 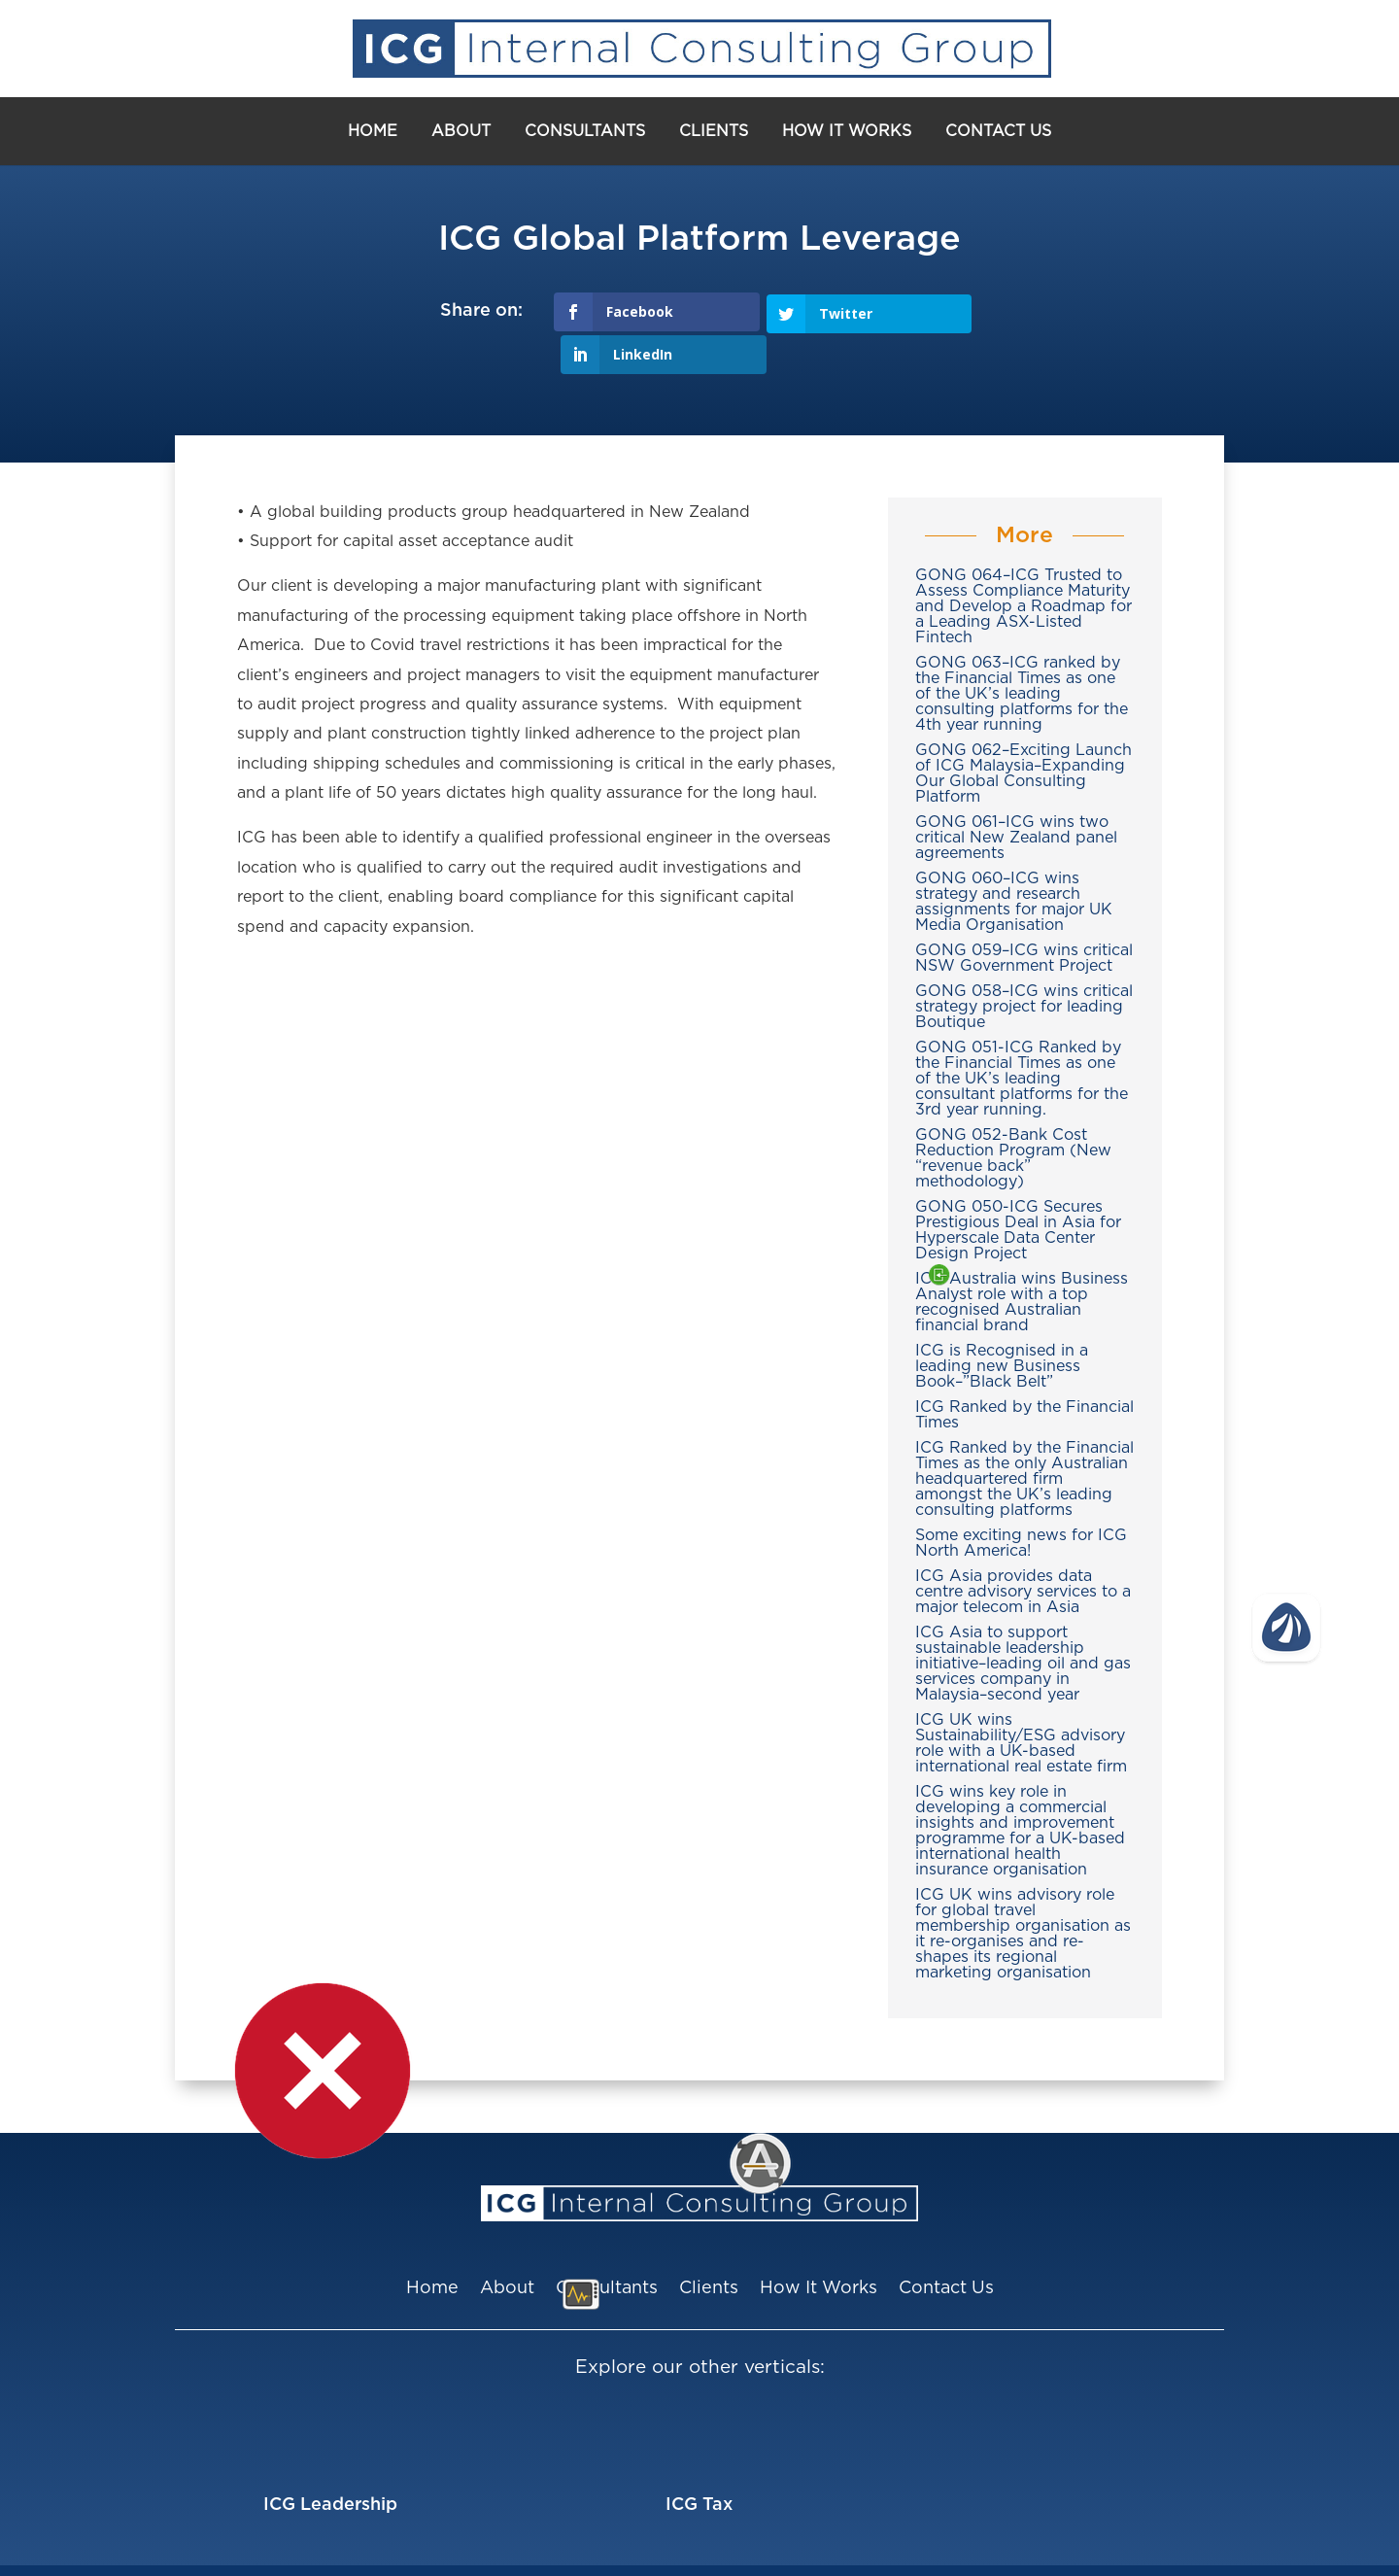 I want to click on cancel the current action or operation, so click(x=323, y=2071).